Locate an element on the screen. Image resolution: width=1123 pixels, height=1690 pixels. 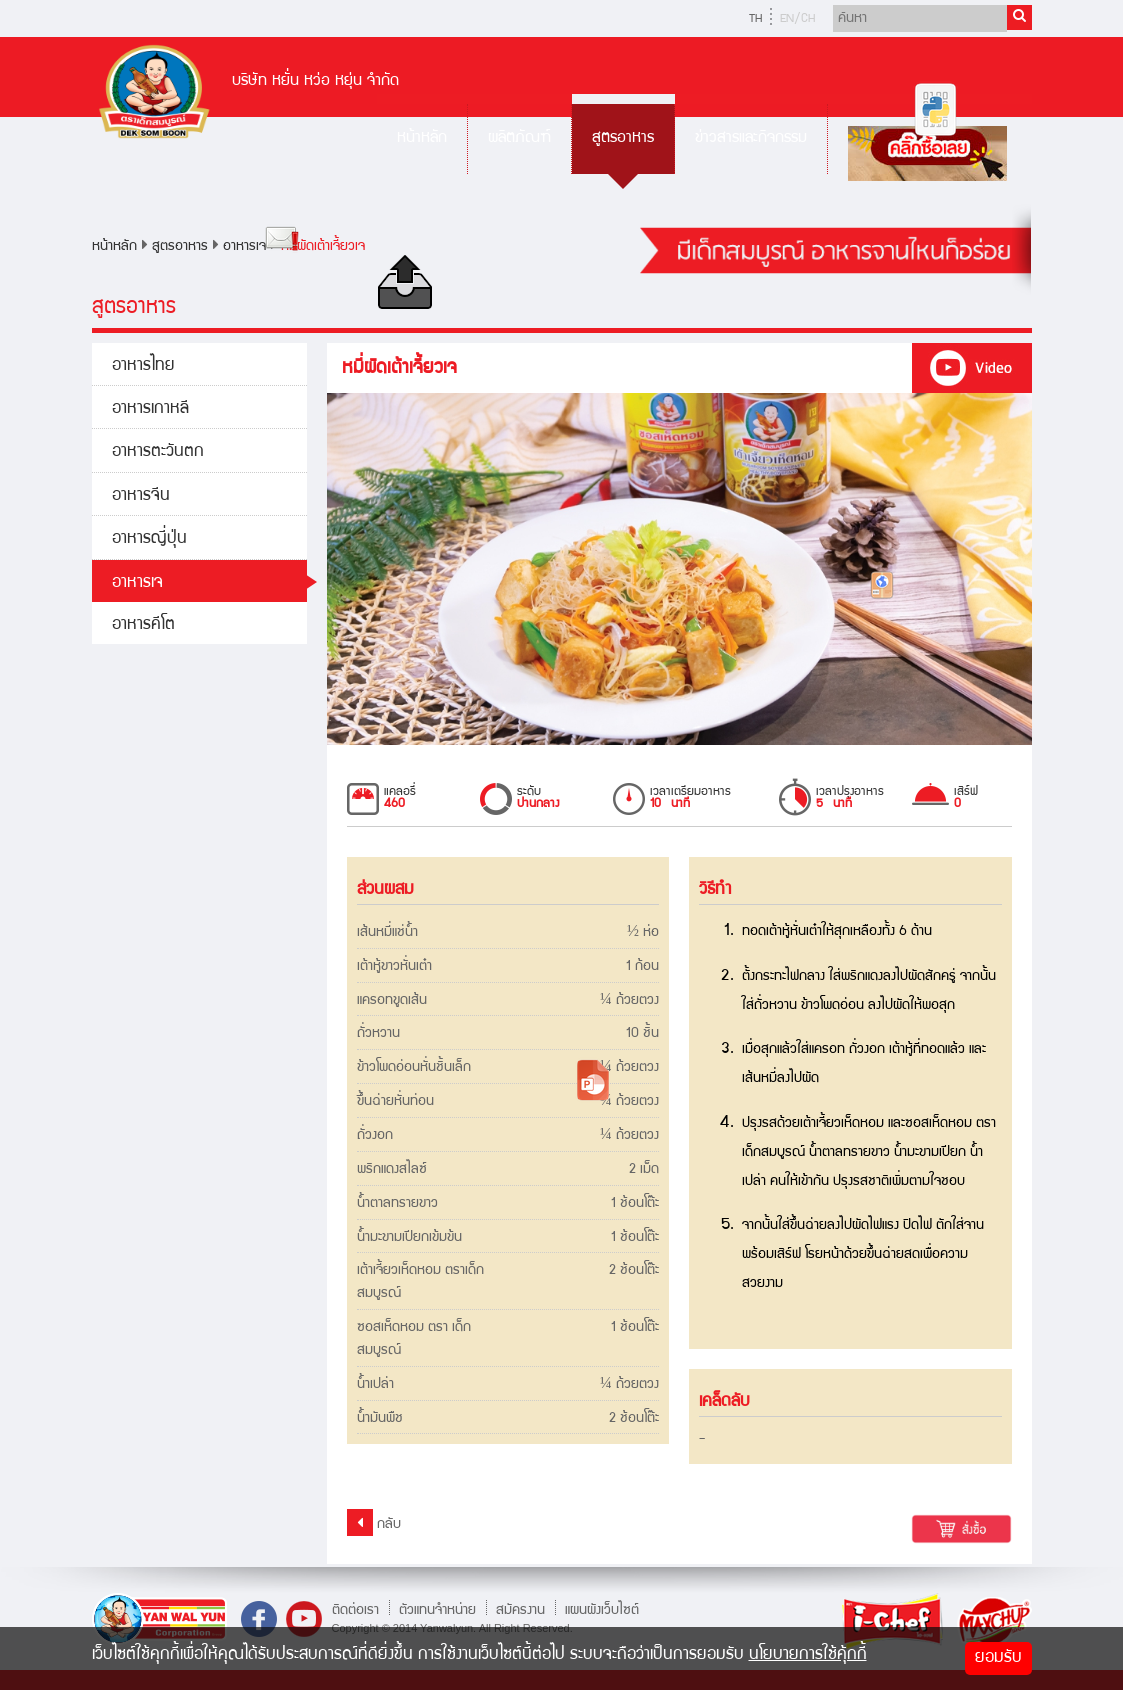
python bytecode file (.pyc) is located at coordinates (935, 109).